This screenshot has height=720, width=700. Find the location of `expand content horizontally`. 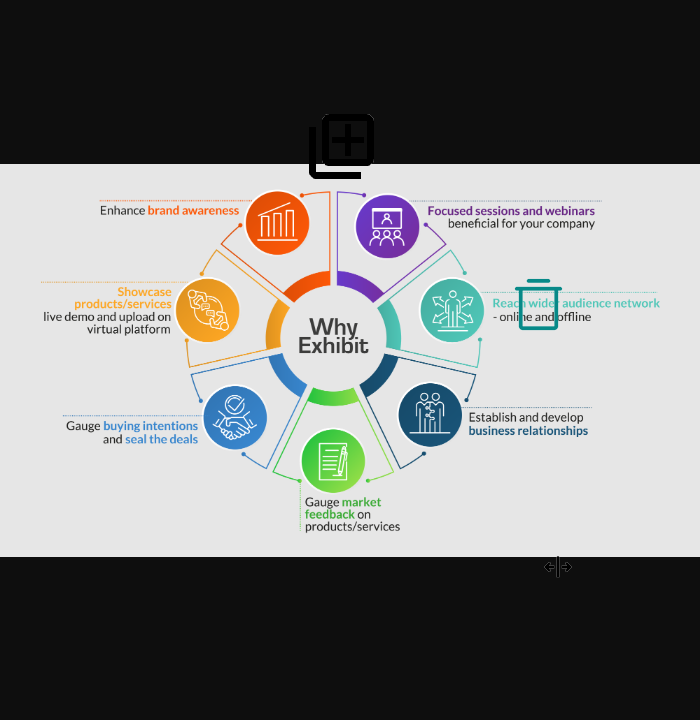

expand content horizontally is located at coordinates (558, 567).